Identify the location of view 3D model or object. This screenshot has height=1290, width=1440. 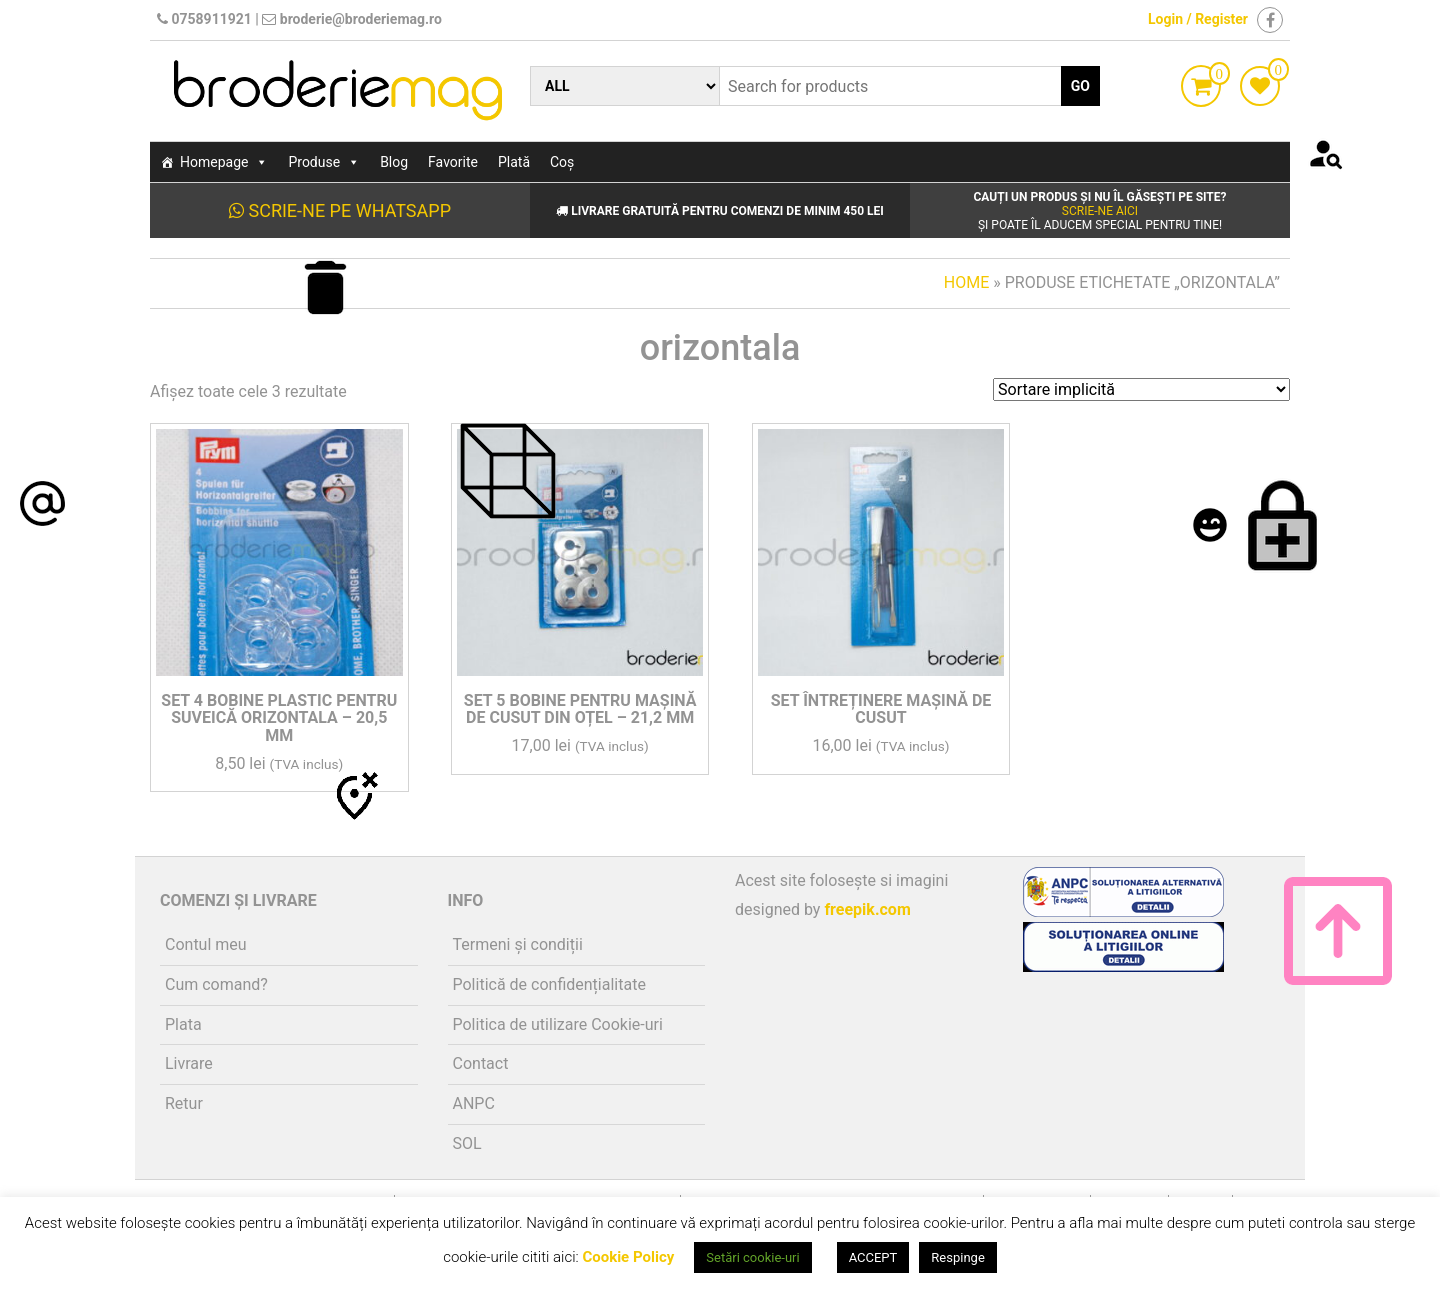
(508, 471).